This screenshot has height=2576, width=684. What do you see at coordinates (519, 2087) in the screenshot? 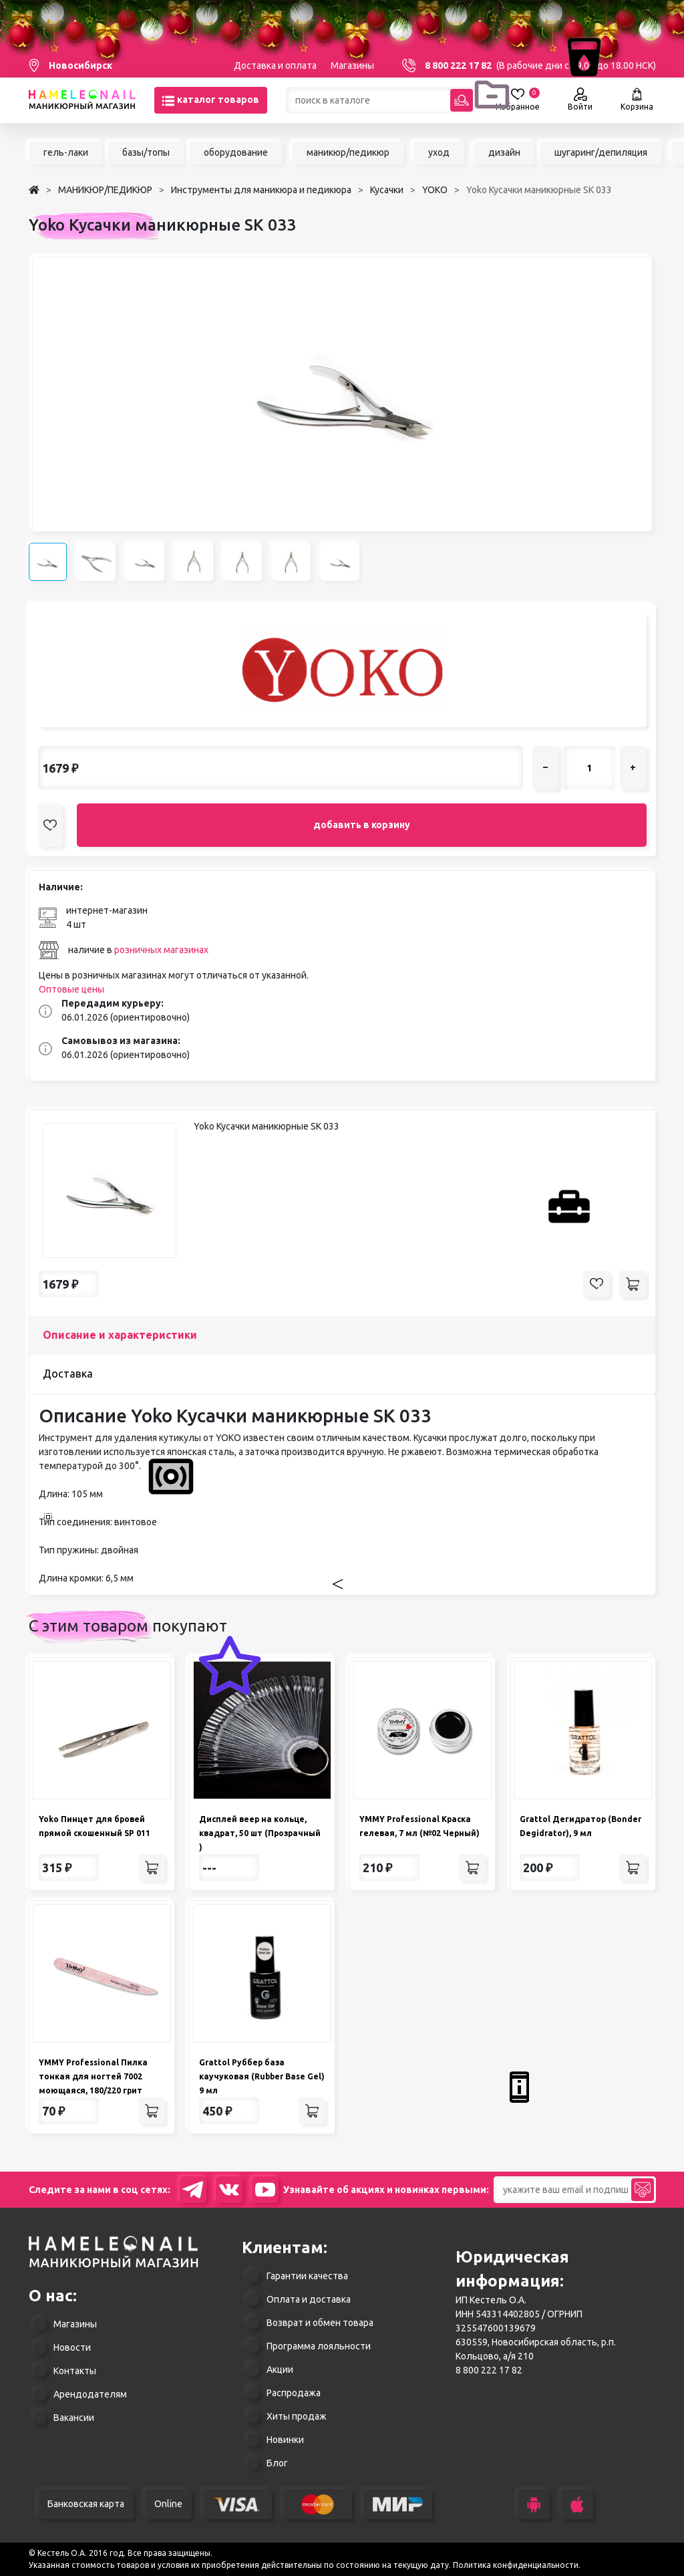
I see `view device information` at bounding box center [519, 2087].